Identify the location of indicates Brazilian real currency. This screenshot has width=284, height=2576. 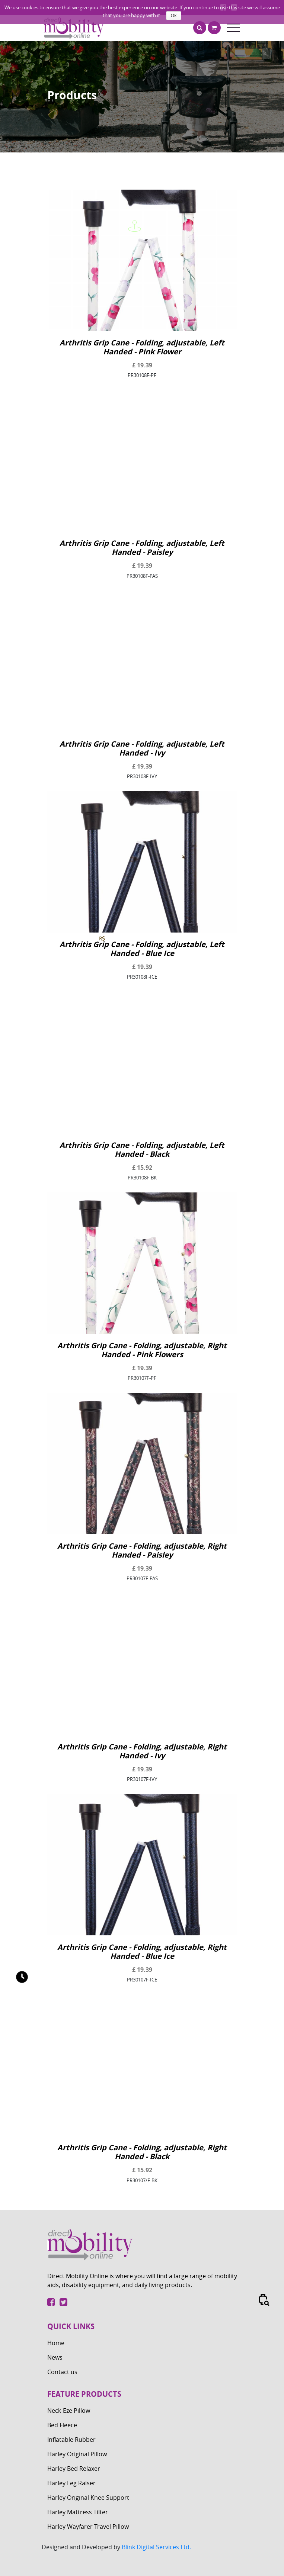
(102, 938).